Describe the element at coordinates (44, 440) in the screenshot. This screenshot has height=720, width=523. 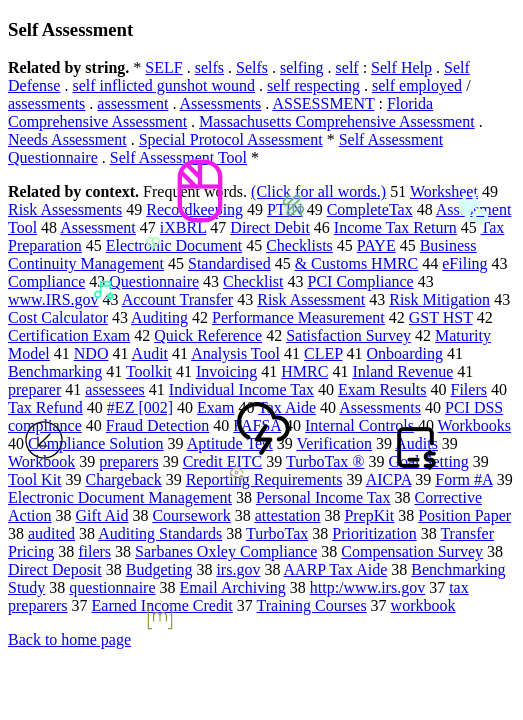
I see `navigate to previous or lower-left content` at that location.